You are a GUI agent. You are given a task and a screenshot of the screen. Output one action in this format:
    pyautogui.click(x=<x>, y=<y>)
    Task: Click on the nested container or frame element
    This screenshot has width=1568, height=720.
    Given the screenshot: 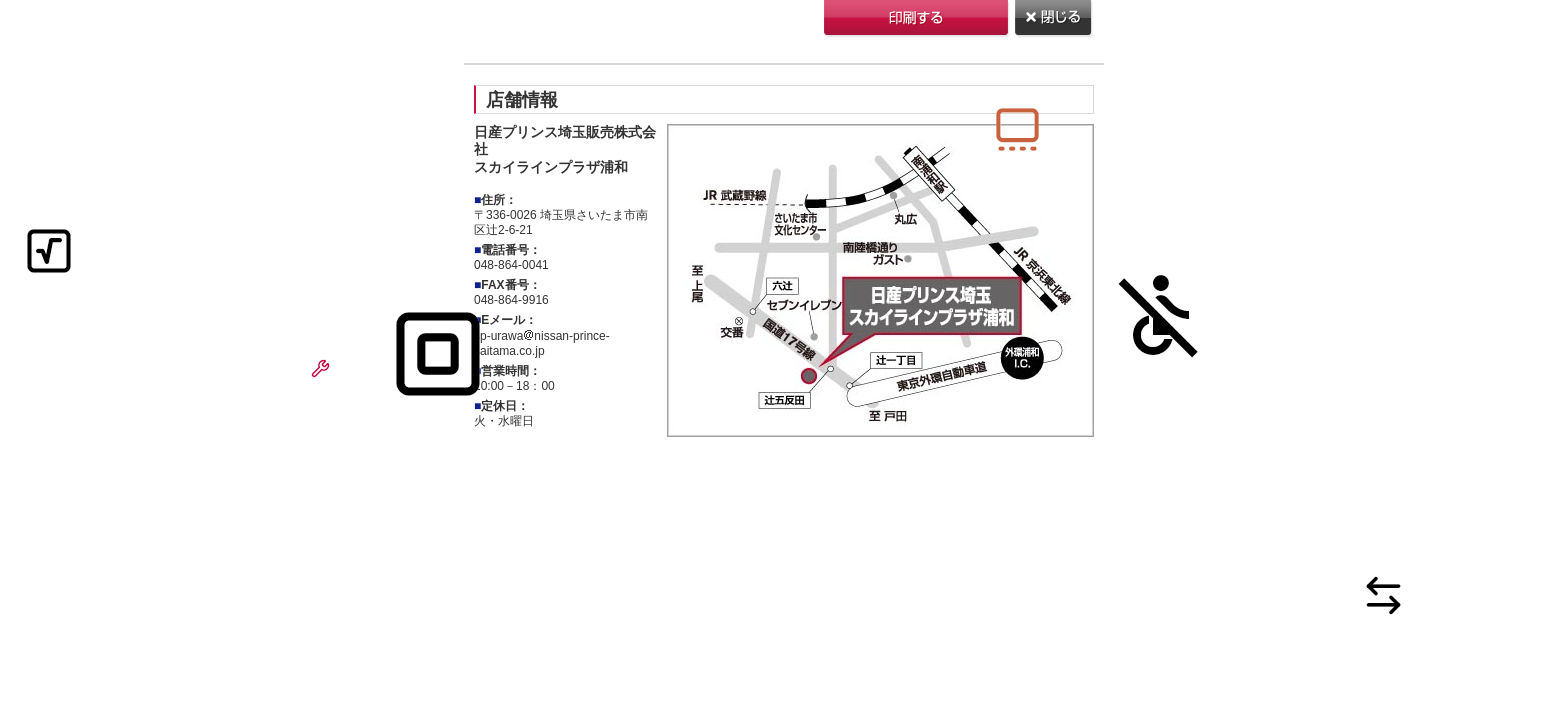 What is the action you would take?
    pyautogui.click(x=438, y=354)
    